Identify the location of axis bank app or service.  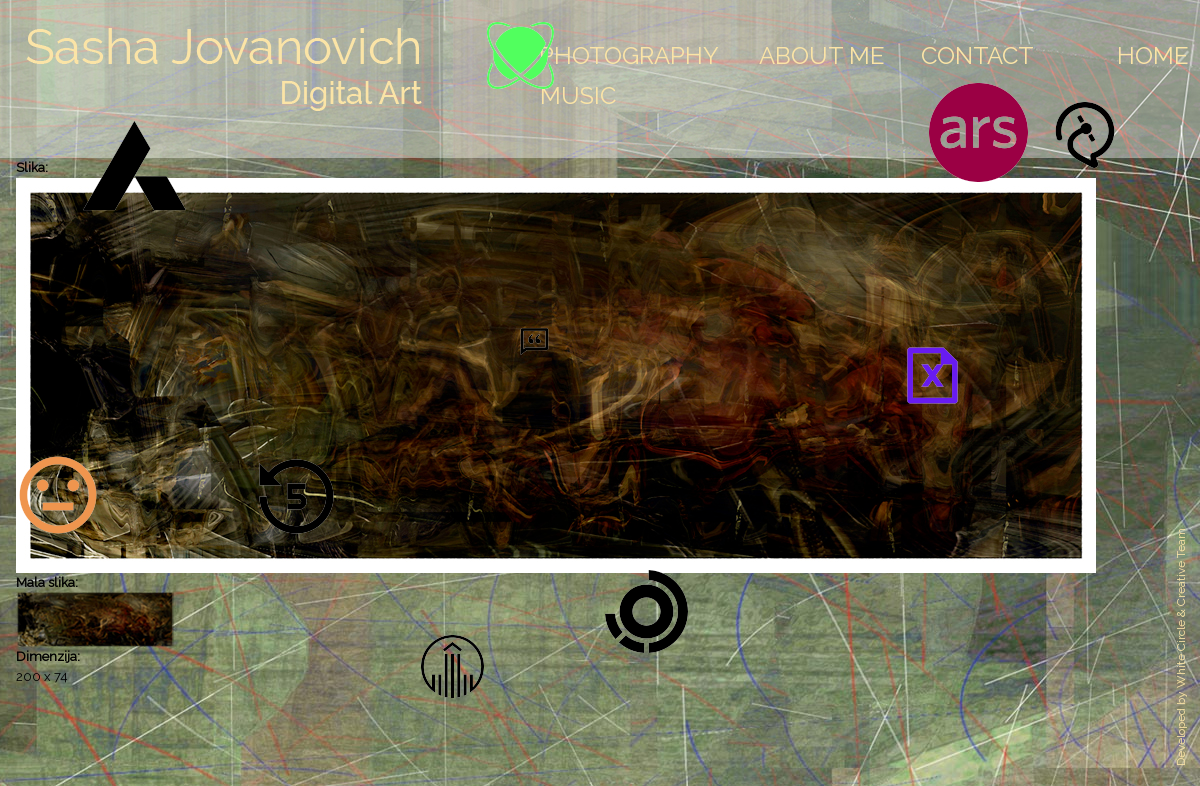
(134, 165).